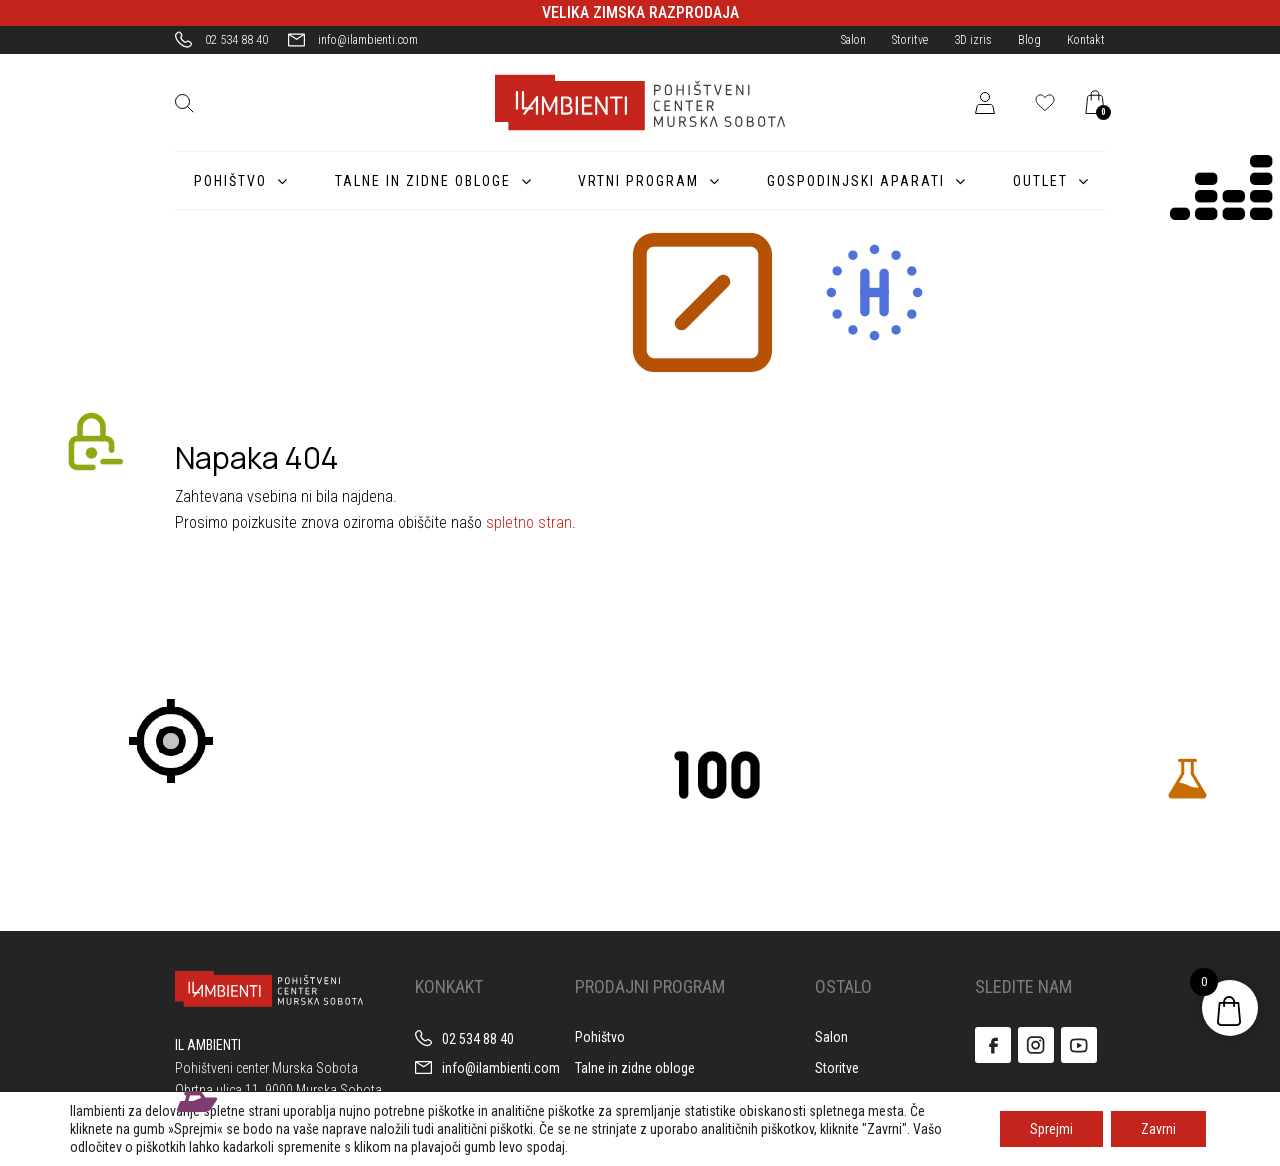 This screenshot has width=1280, height=1166. I want to click on access boat rental or marina services, so click(197, 1101).